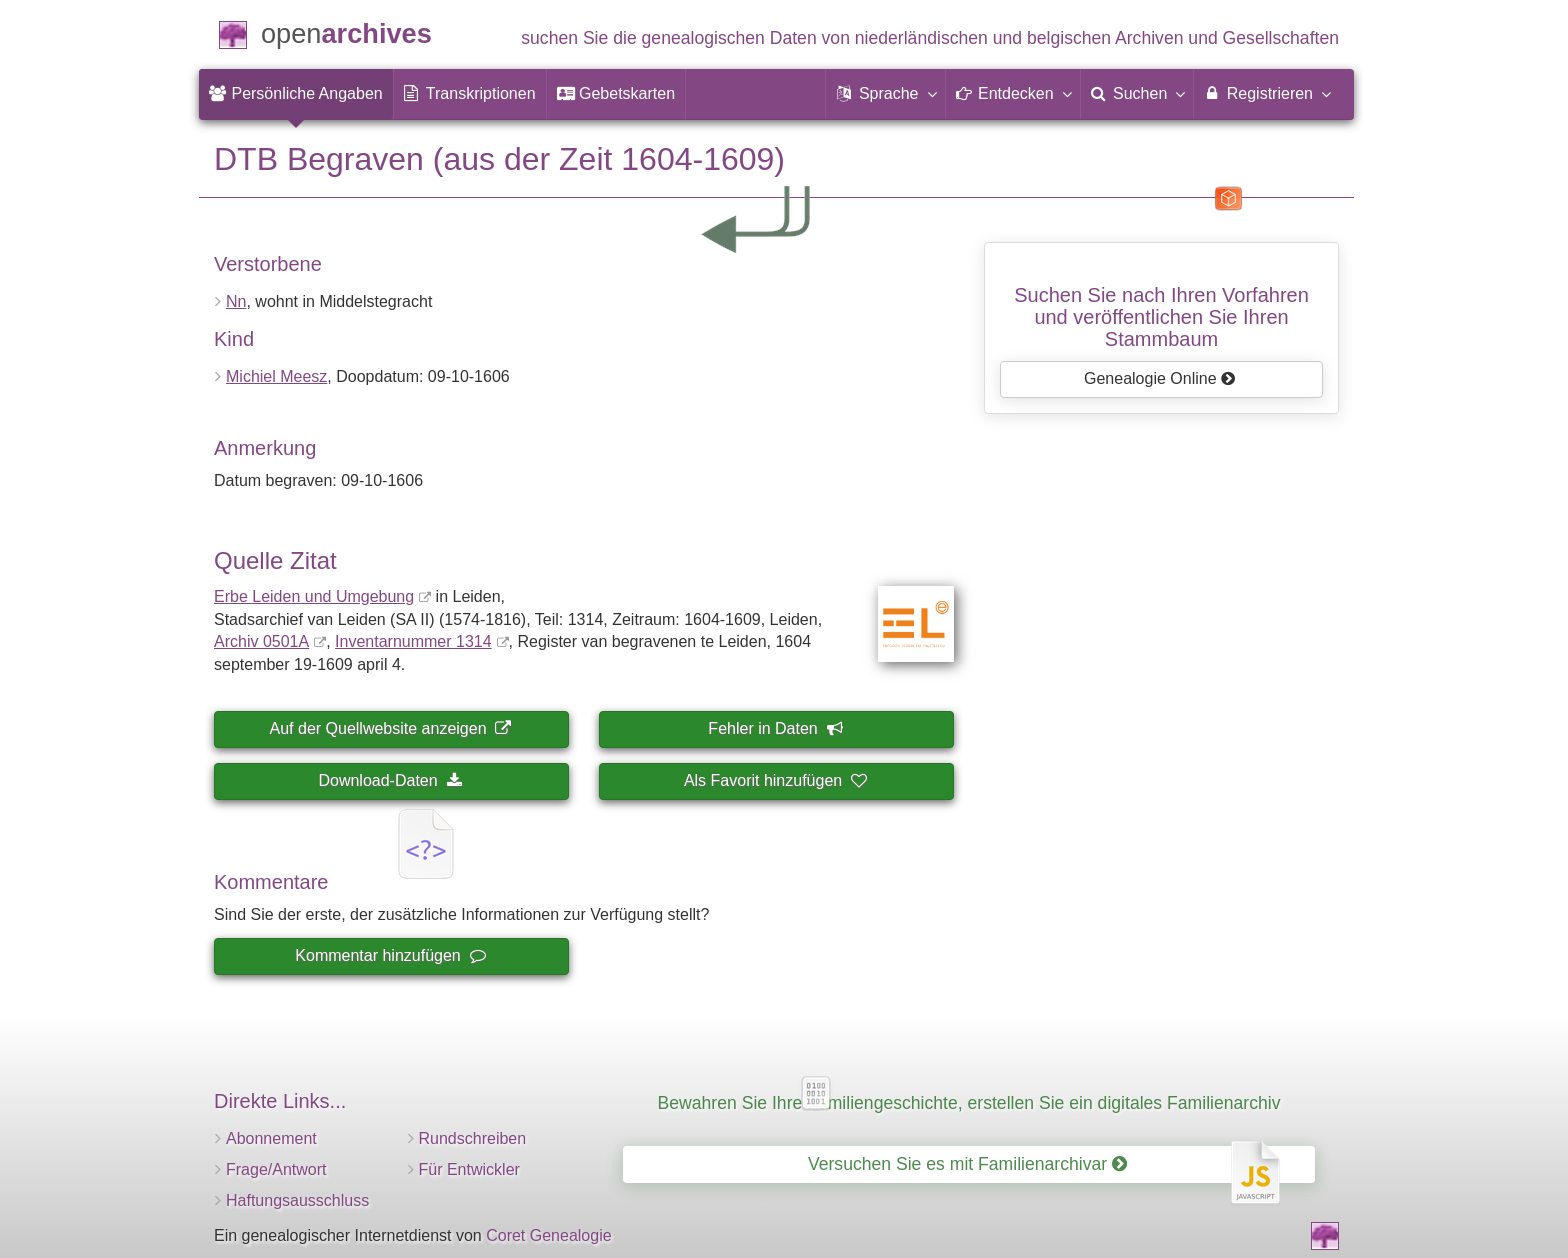 Image resolution: width=1568 pixels, height=1258 pixels. Describe the element at coordinates (426, 844) in the screenshot. I see `a php source code file` at that location.